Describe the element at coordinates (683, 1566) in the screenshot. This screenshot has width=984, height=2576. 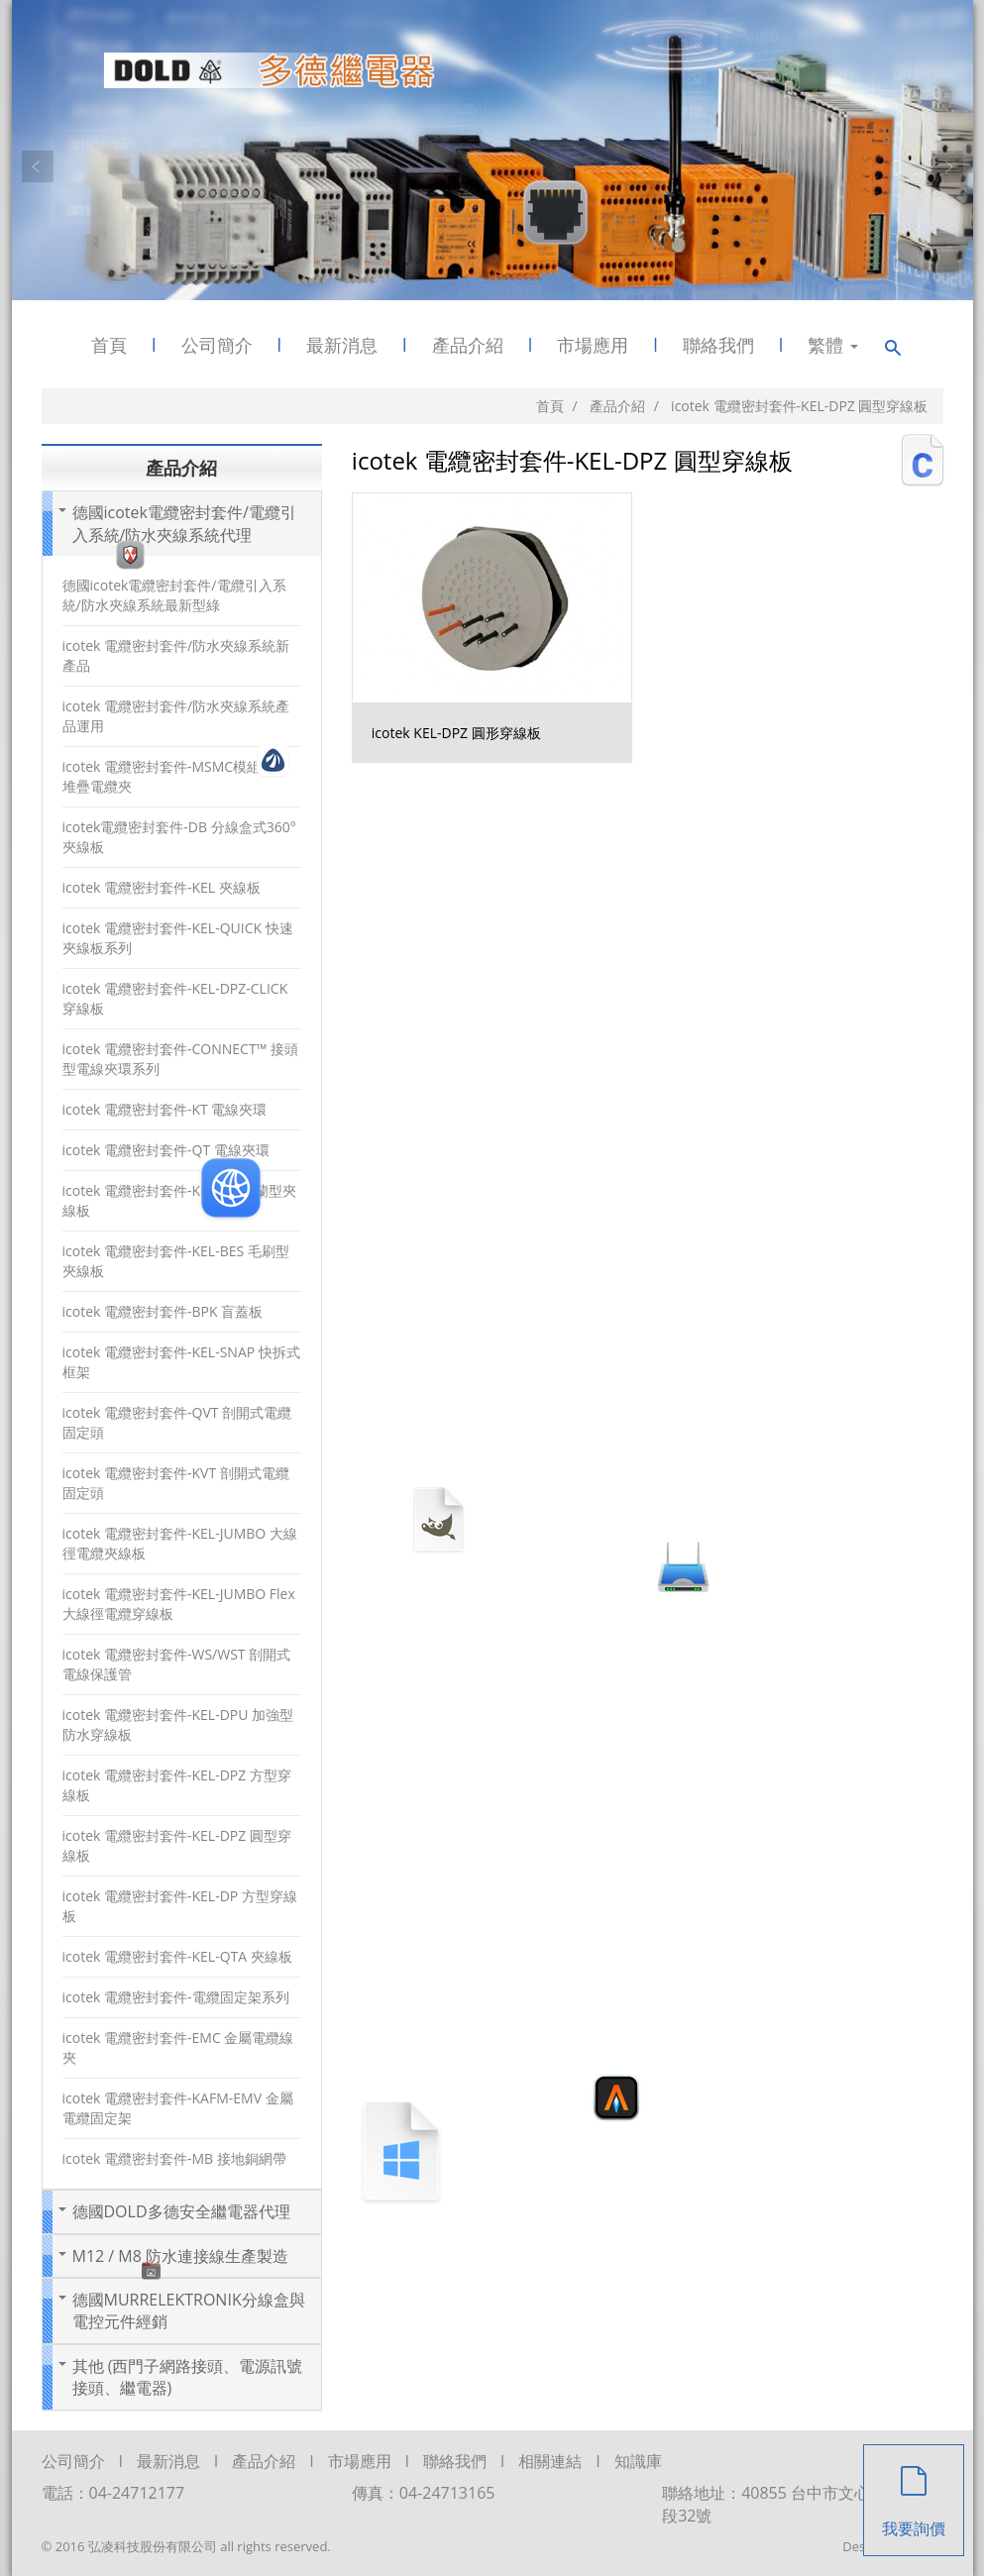
I see `network modem or router device status` at that location.